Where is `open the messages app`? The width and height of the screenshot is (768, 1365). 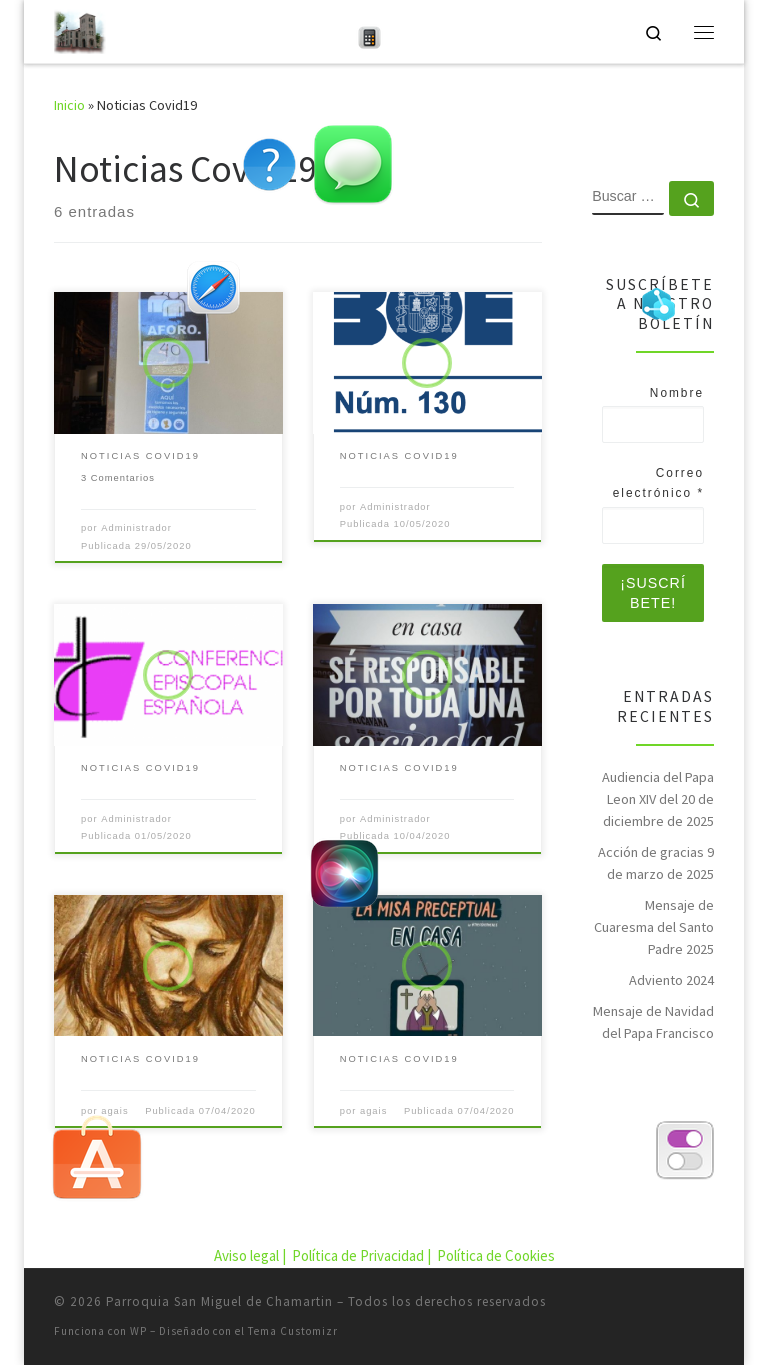 open the messages app is located at coordinates (353, 164).